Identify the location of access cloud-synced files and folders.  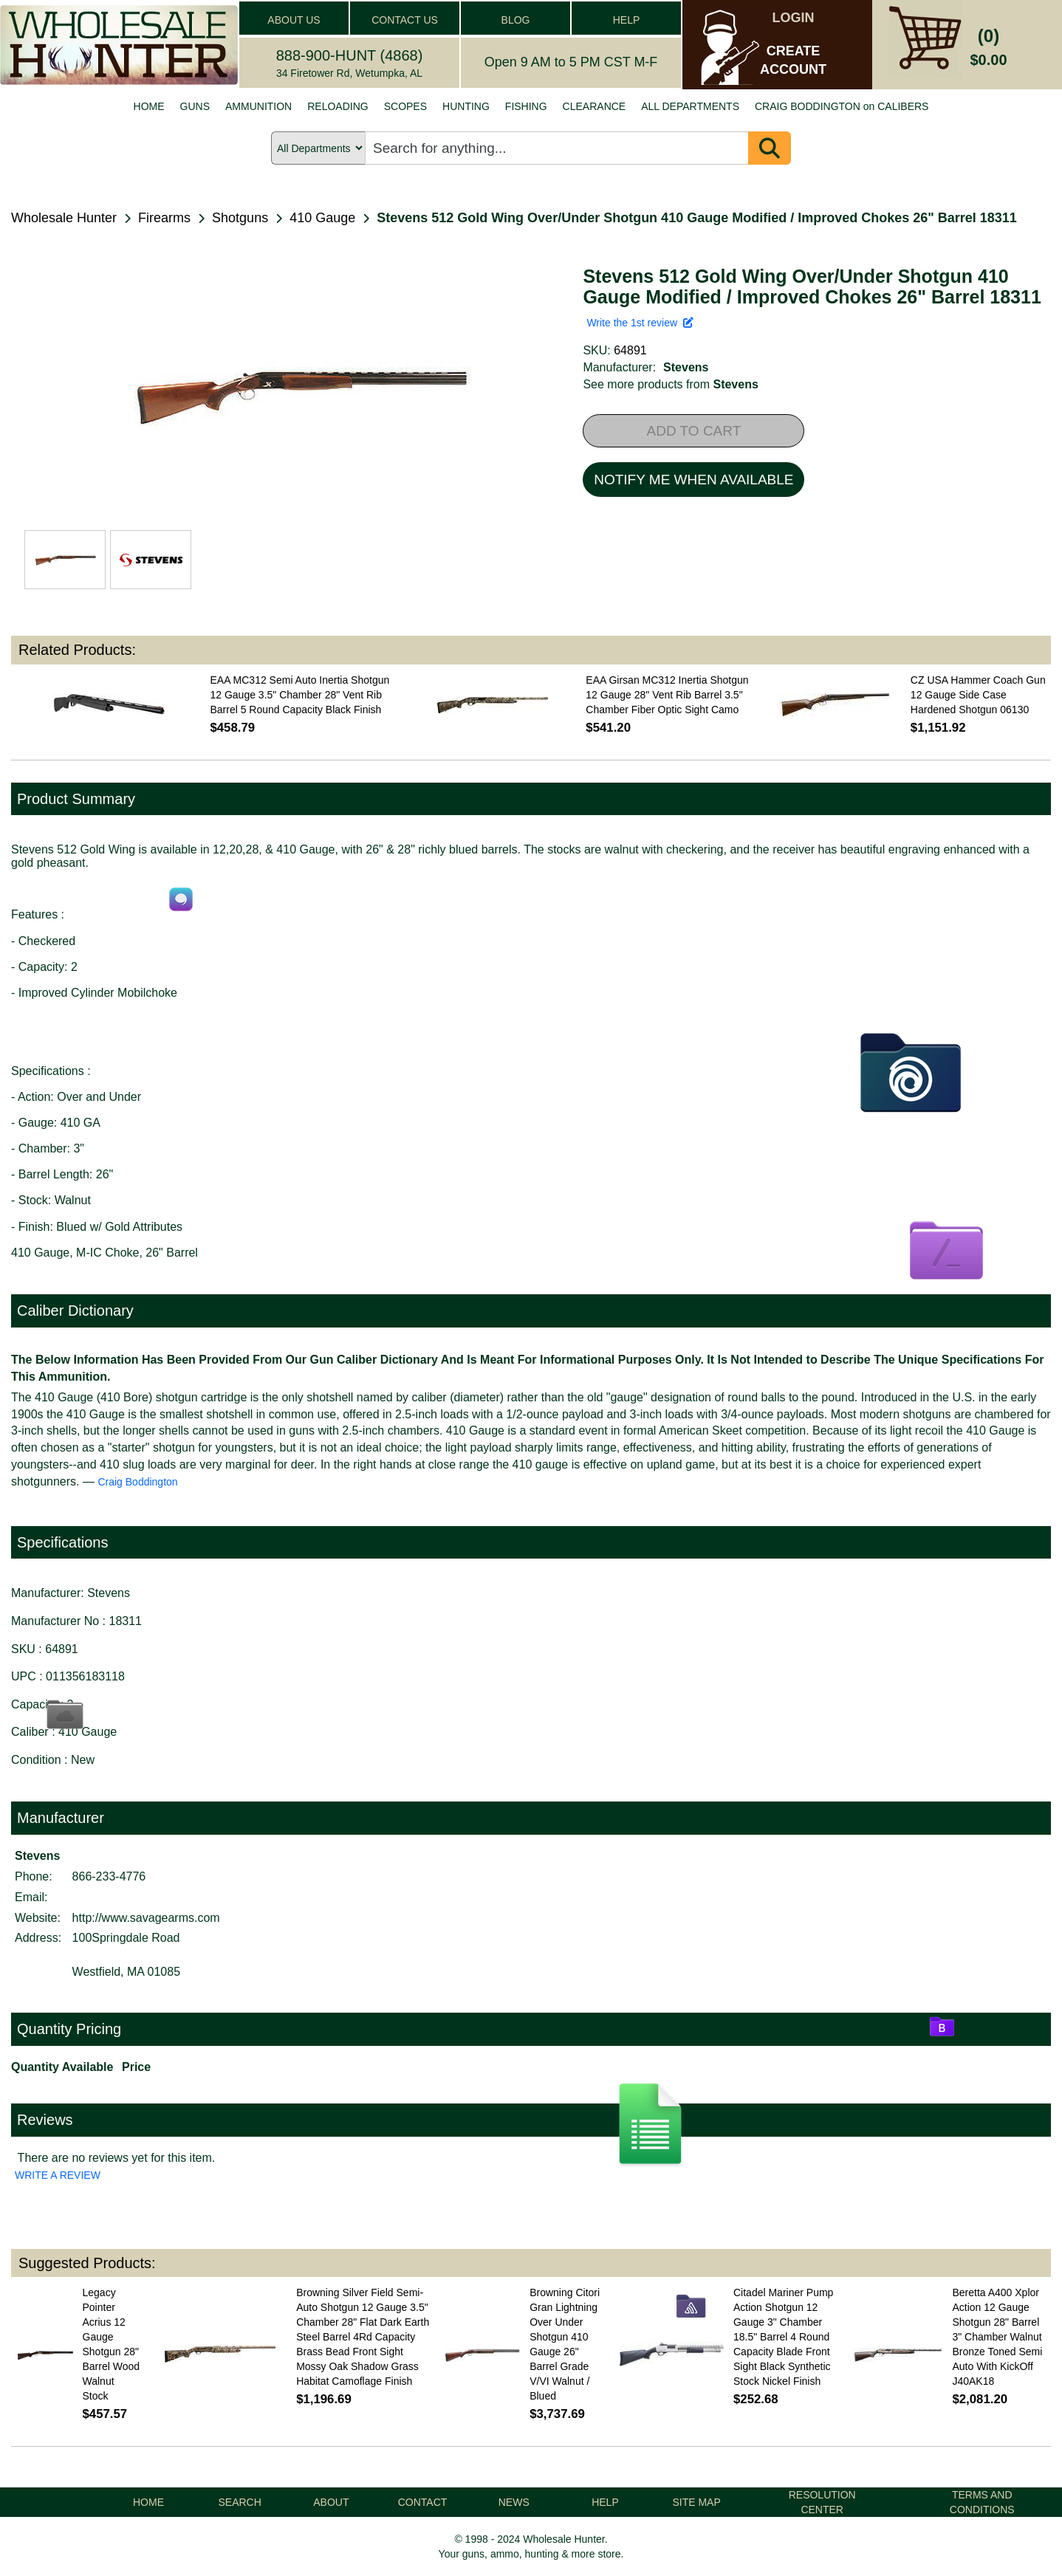
(65, 1714).